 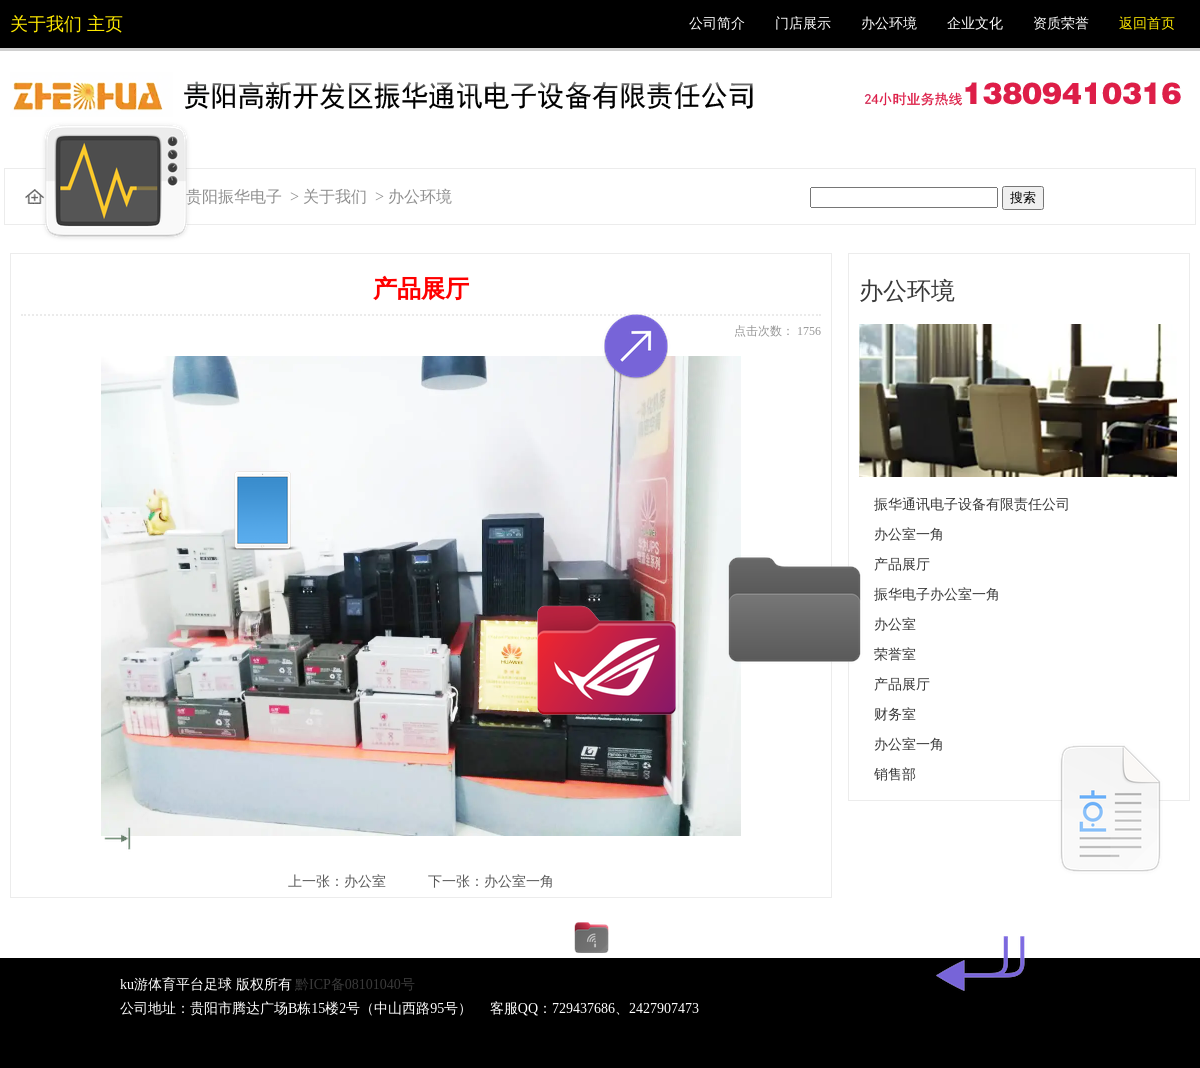 What do you see at coordinates (116, 181) in the screenshot?
I see `open system monitor to view resource usage` at bounding box center [116, 181].